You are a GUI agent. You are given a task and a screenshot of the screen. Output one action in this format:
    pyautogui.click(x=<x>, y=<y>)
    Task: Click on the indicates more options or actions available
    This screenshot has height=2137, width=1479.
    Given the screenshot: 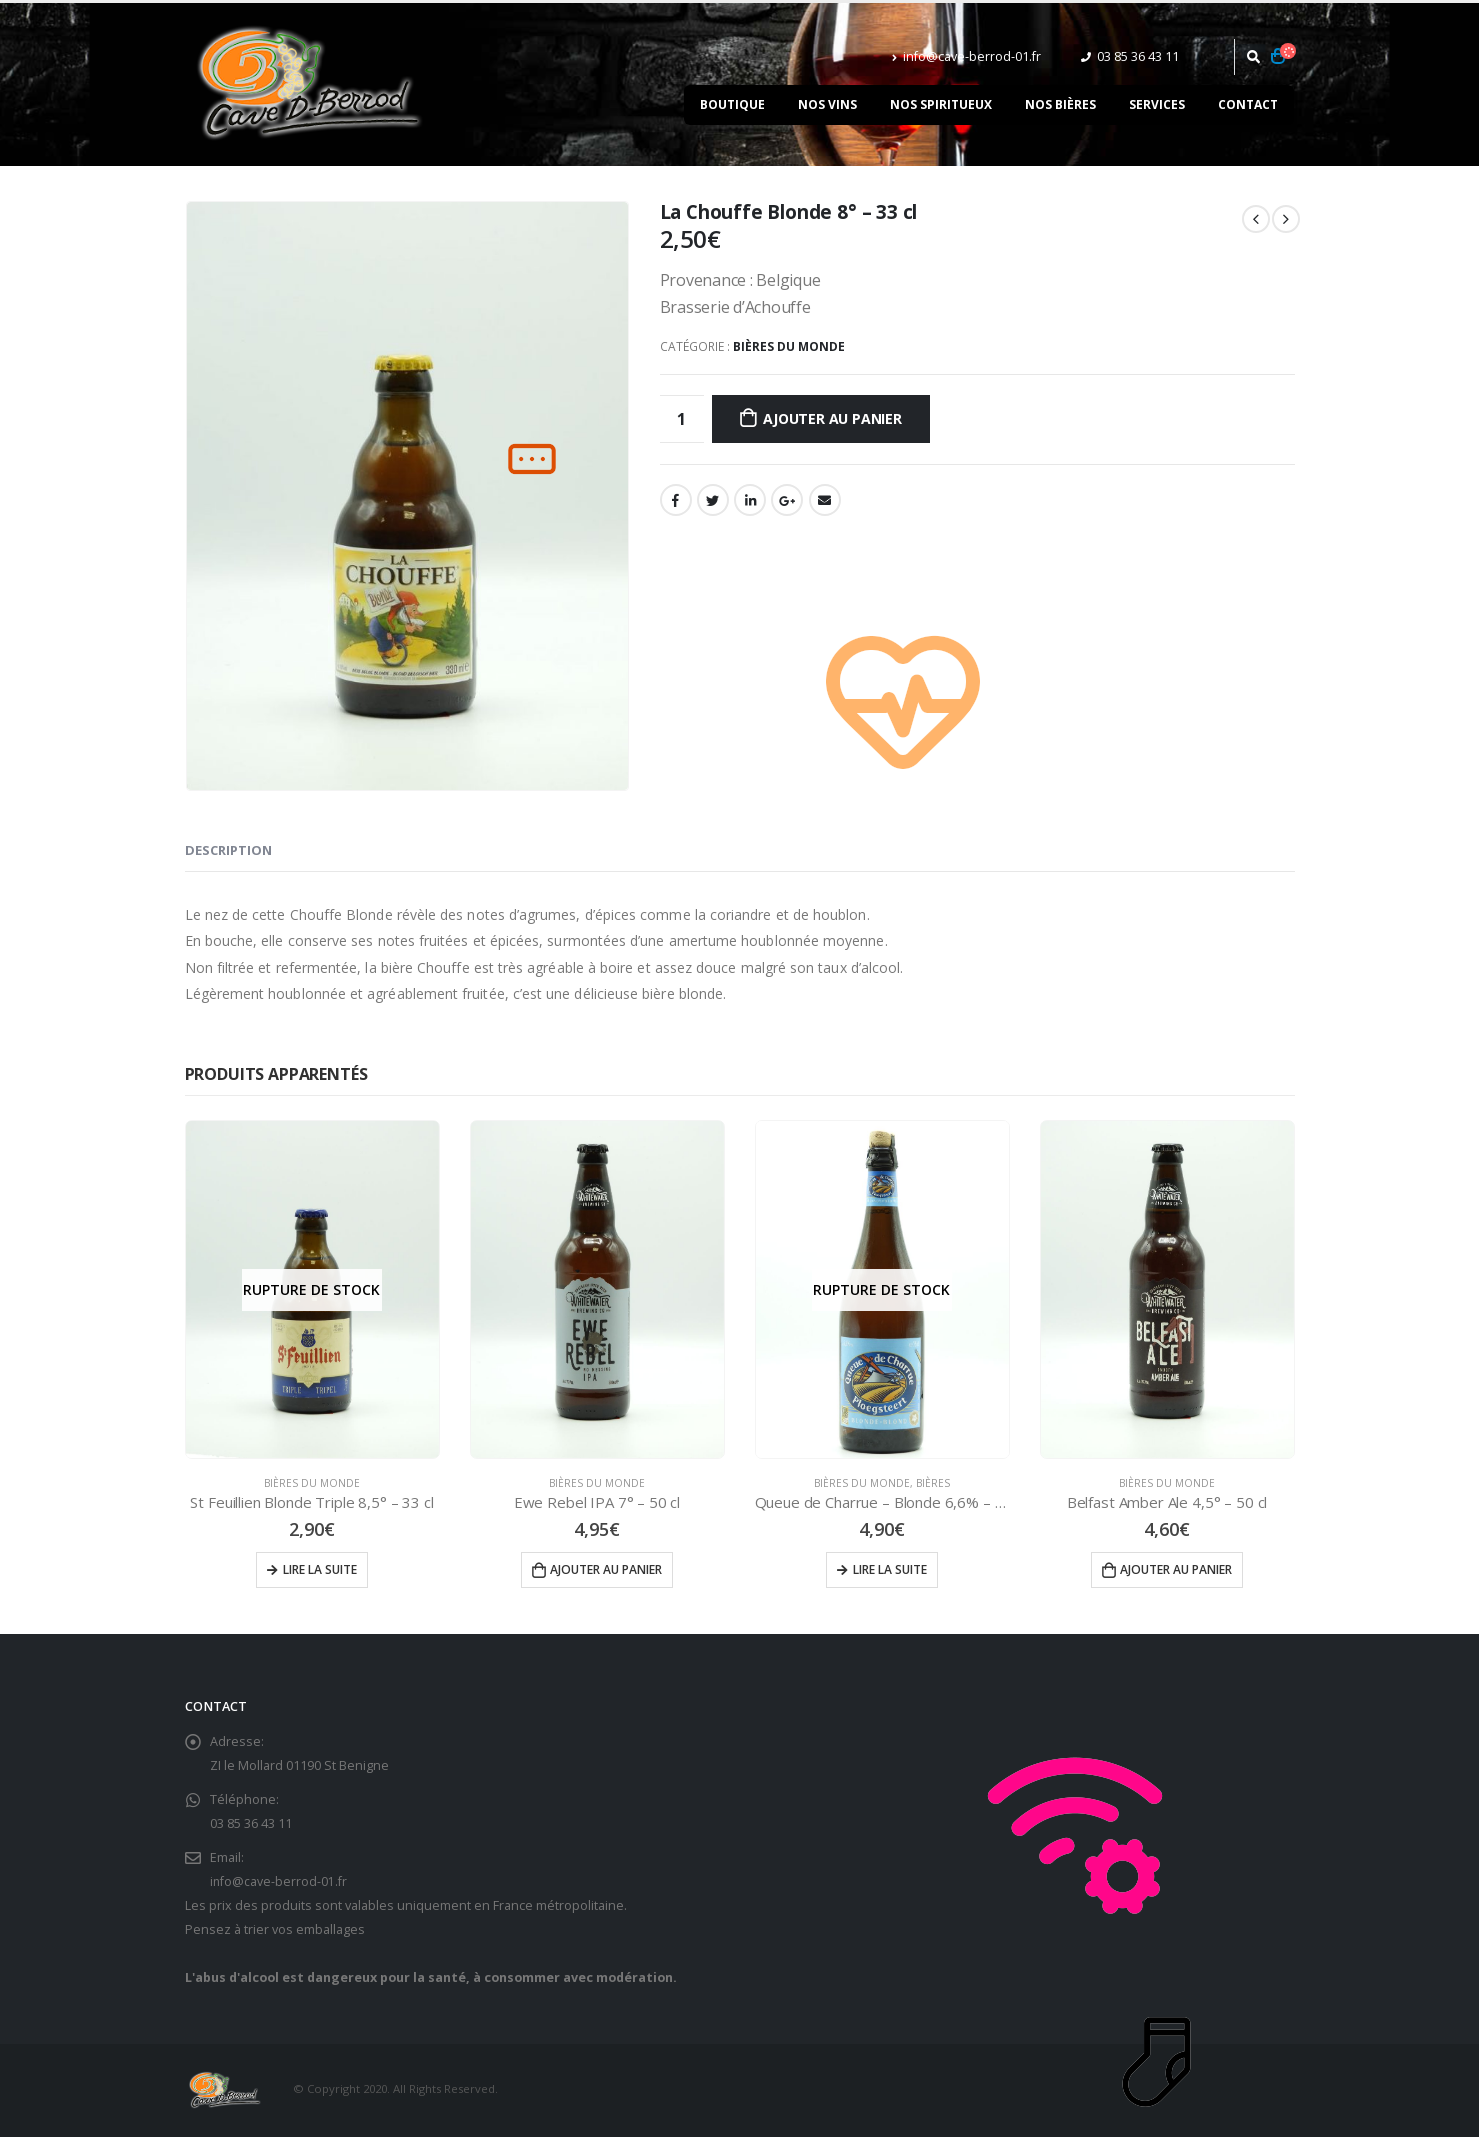 What is the action you would take?
    pyautogui.click(x=532, y=459)
    